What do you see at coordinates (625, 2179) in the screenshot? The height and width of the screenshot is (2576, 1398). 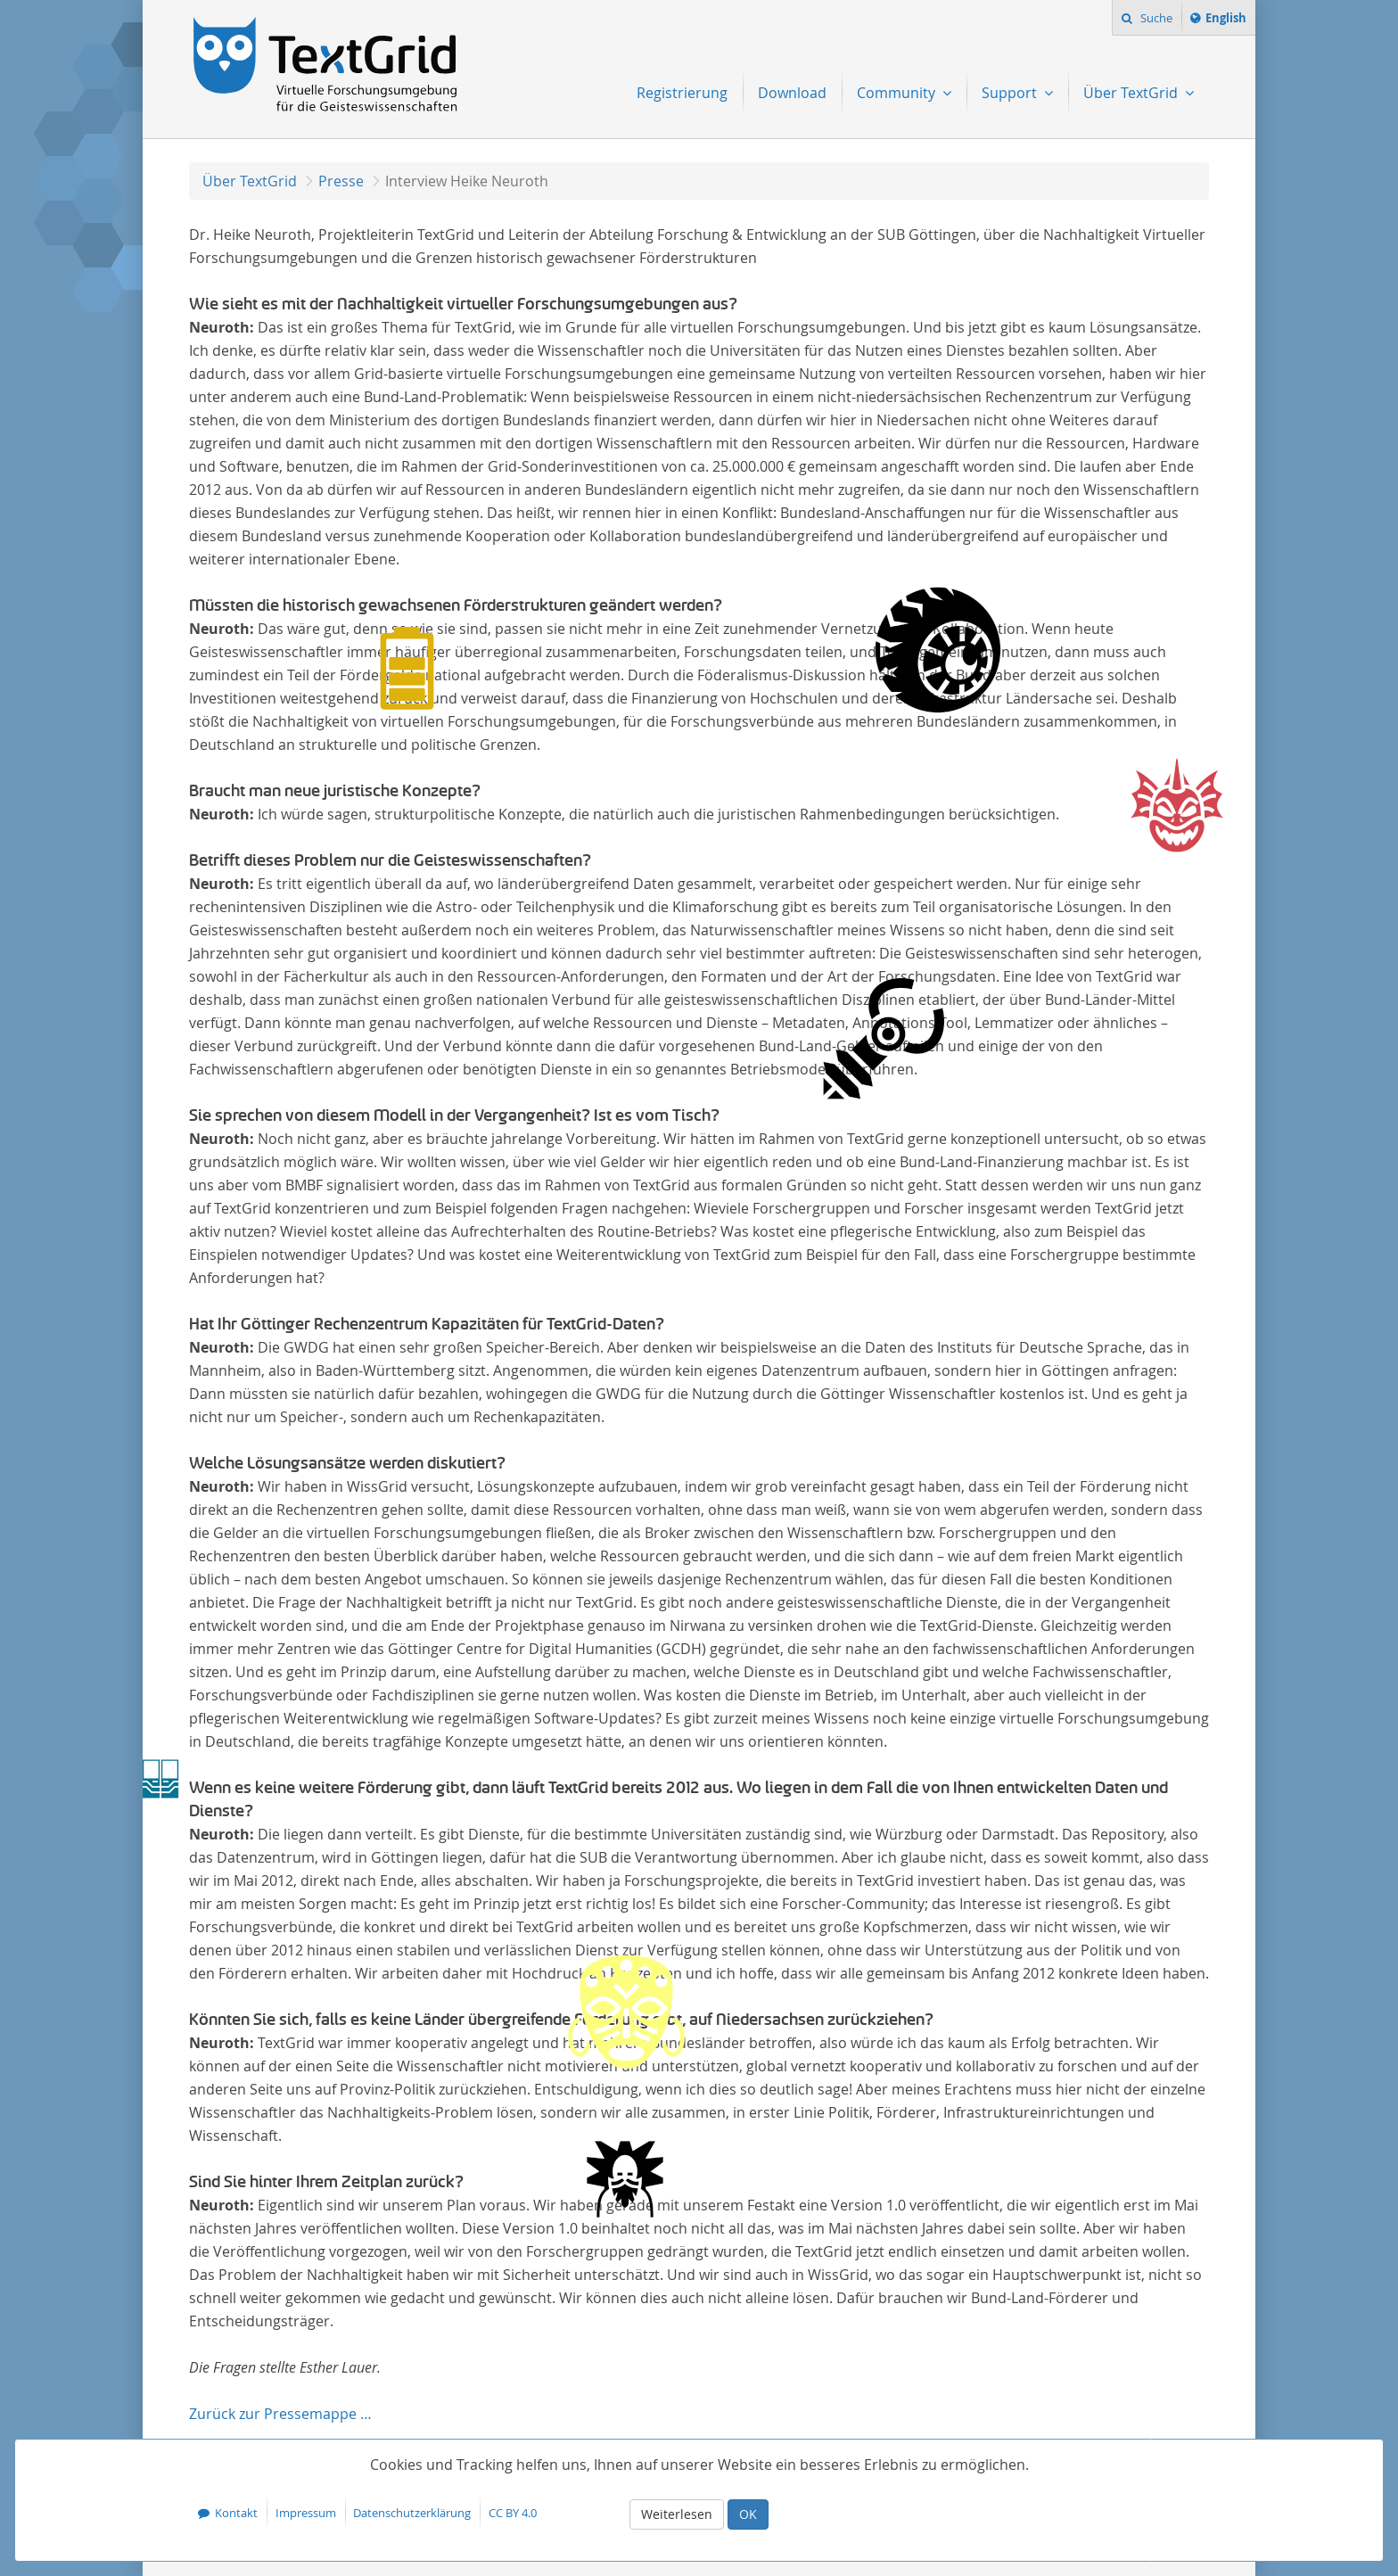 I see `wisdom or knowledge stat indicator` at bounding box center [625, 2179].